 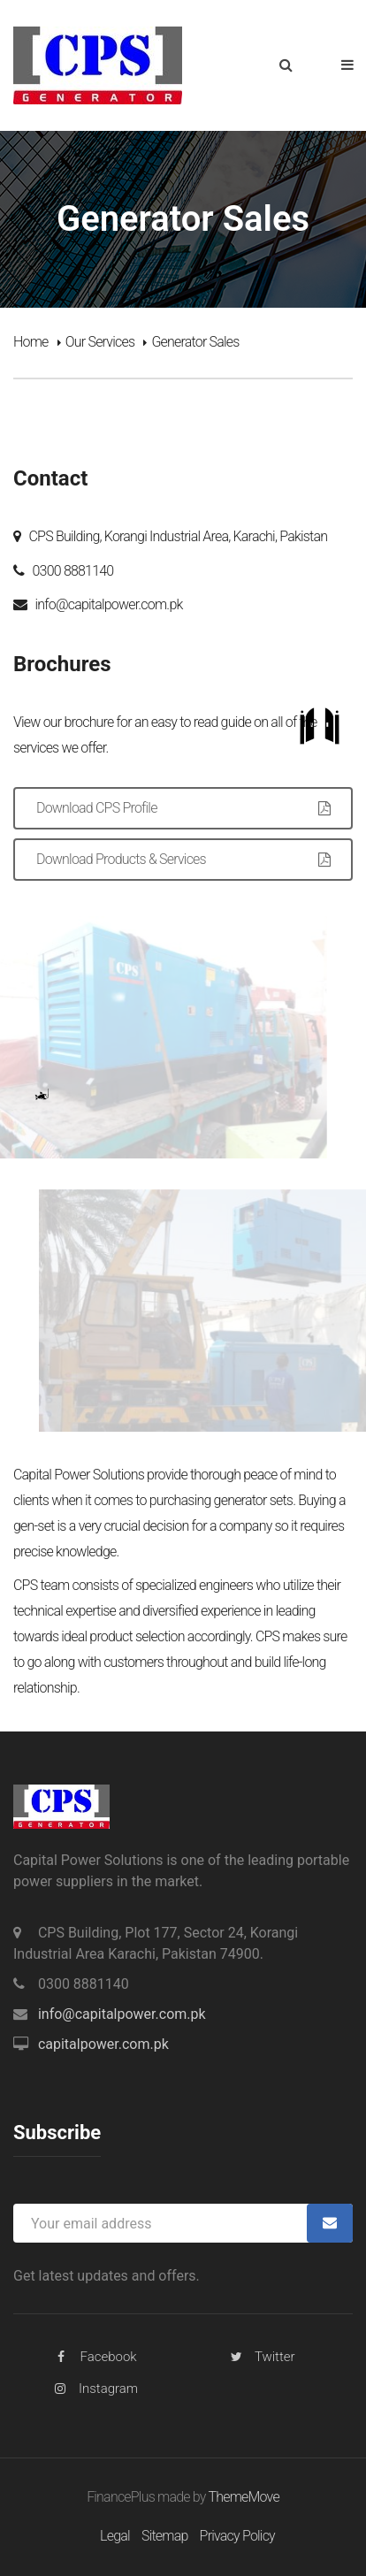 What do you see at coordinates (319, 724) in the screenshot?
I see `enter a new area or level` at bounding box center [319, 724].